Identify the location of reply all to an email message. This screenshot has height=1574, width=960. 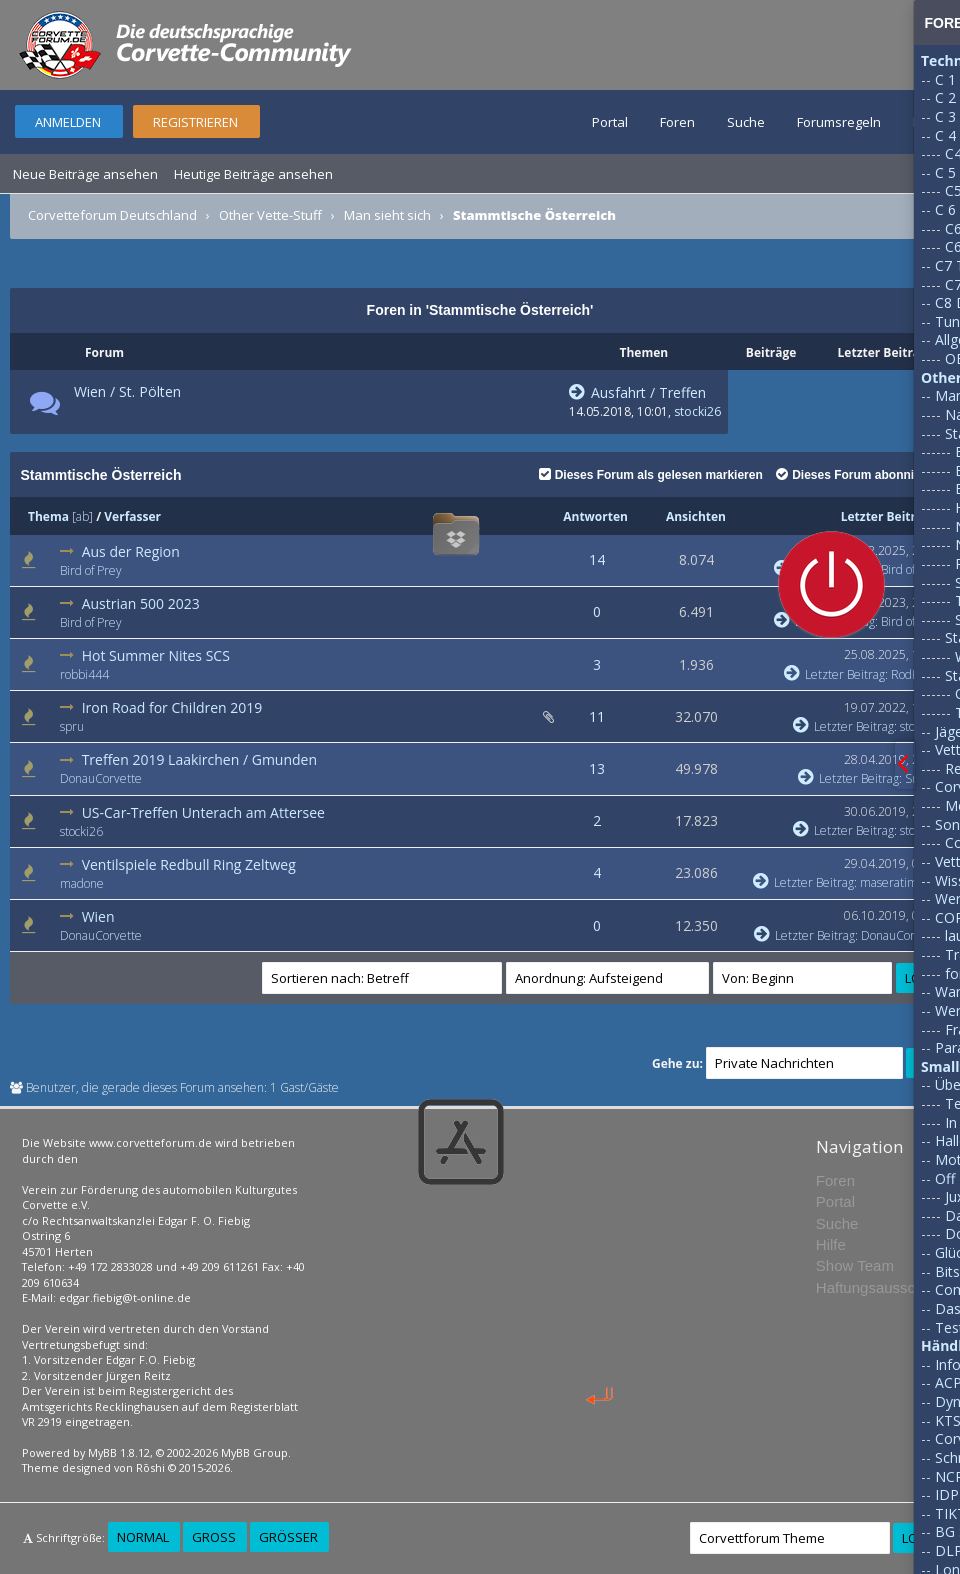
(599, 1394).